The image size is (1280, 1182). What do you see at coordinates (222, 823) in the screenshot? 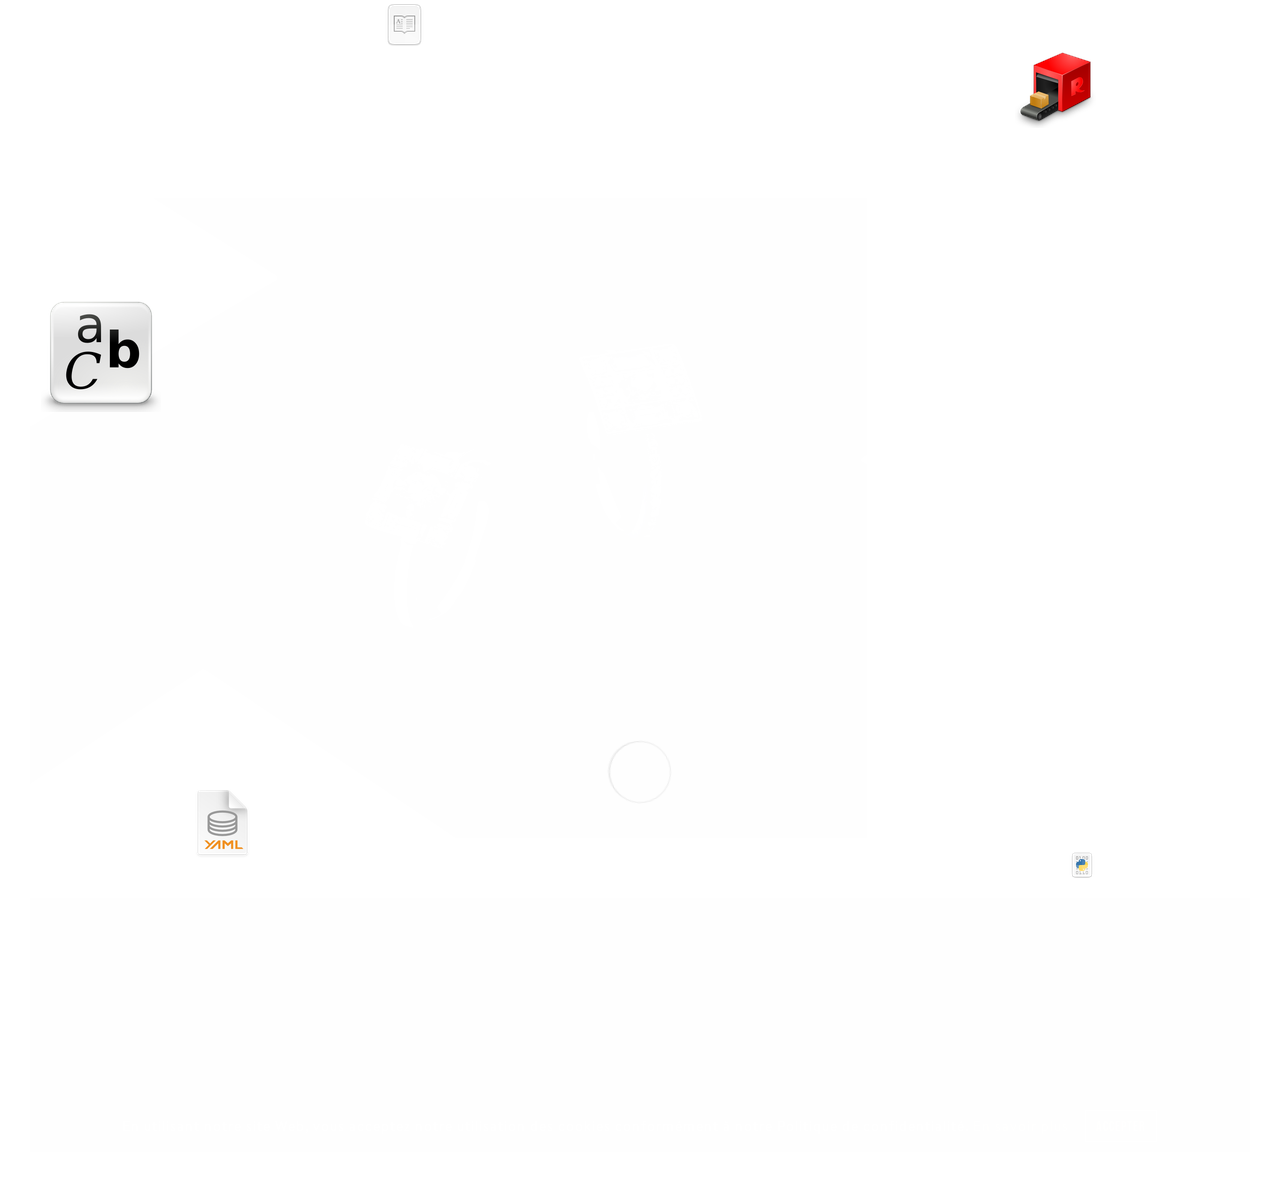
I see `a yaml configuration file` at bounding box center [222, 823].